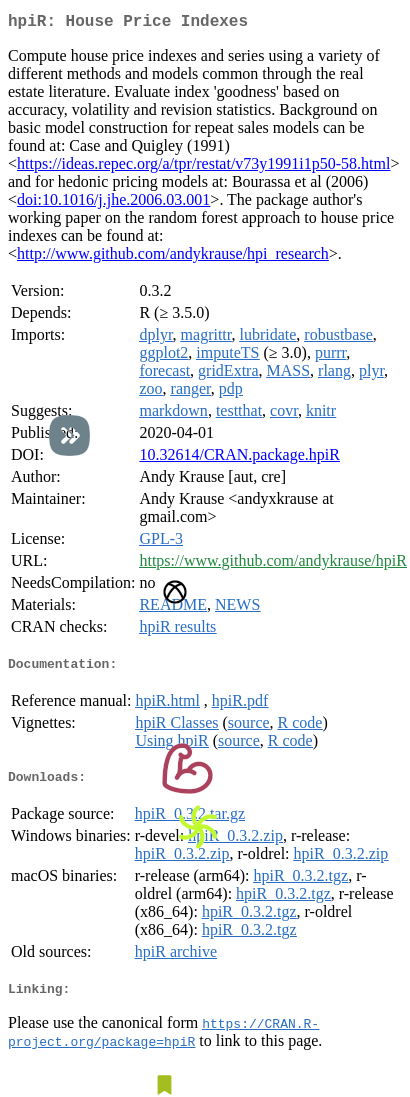 The image size is (410, 1097). I want to click on access space or astronomy-themed content, so click(198, 827).